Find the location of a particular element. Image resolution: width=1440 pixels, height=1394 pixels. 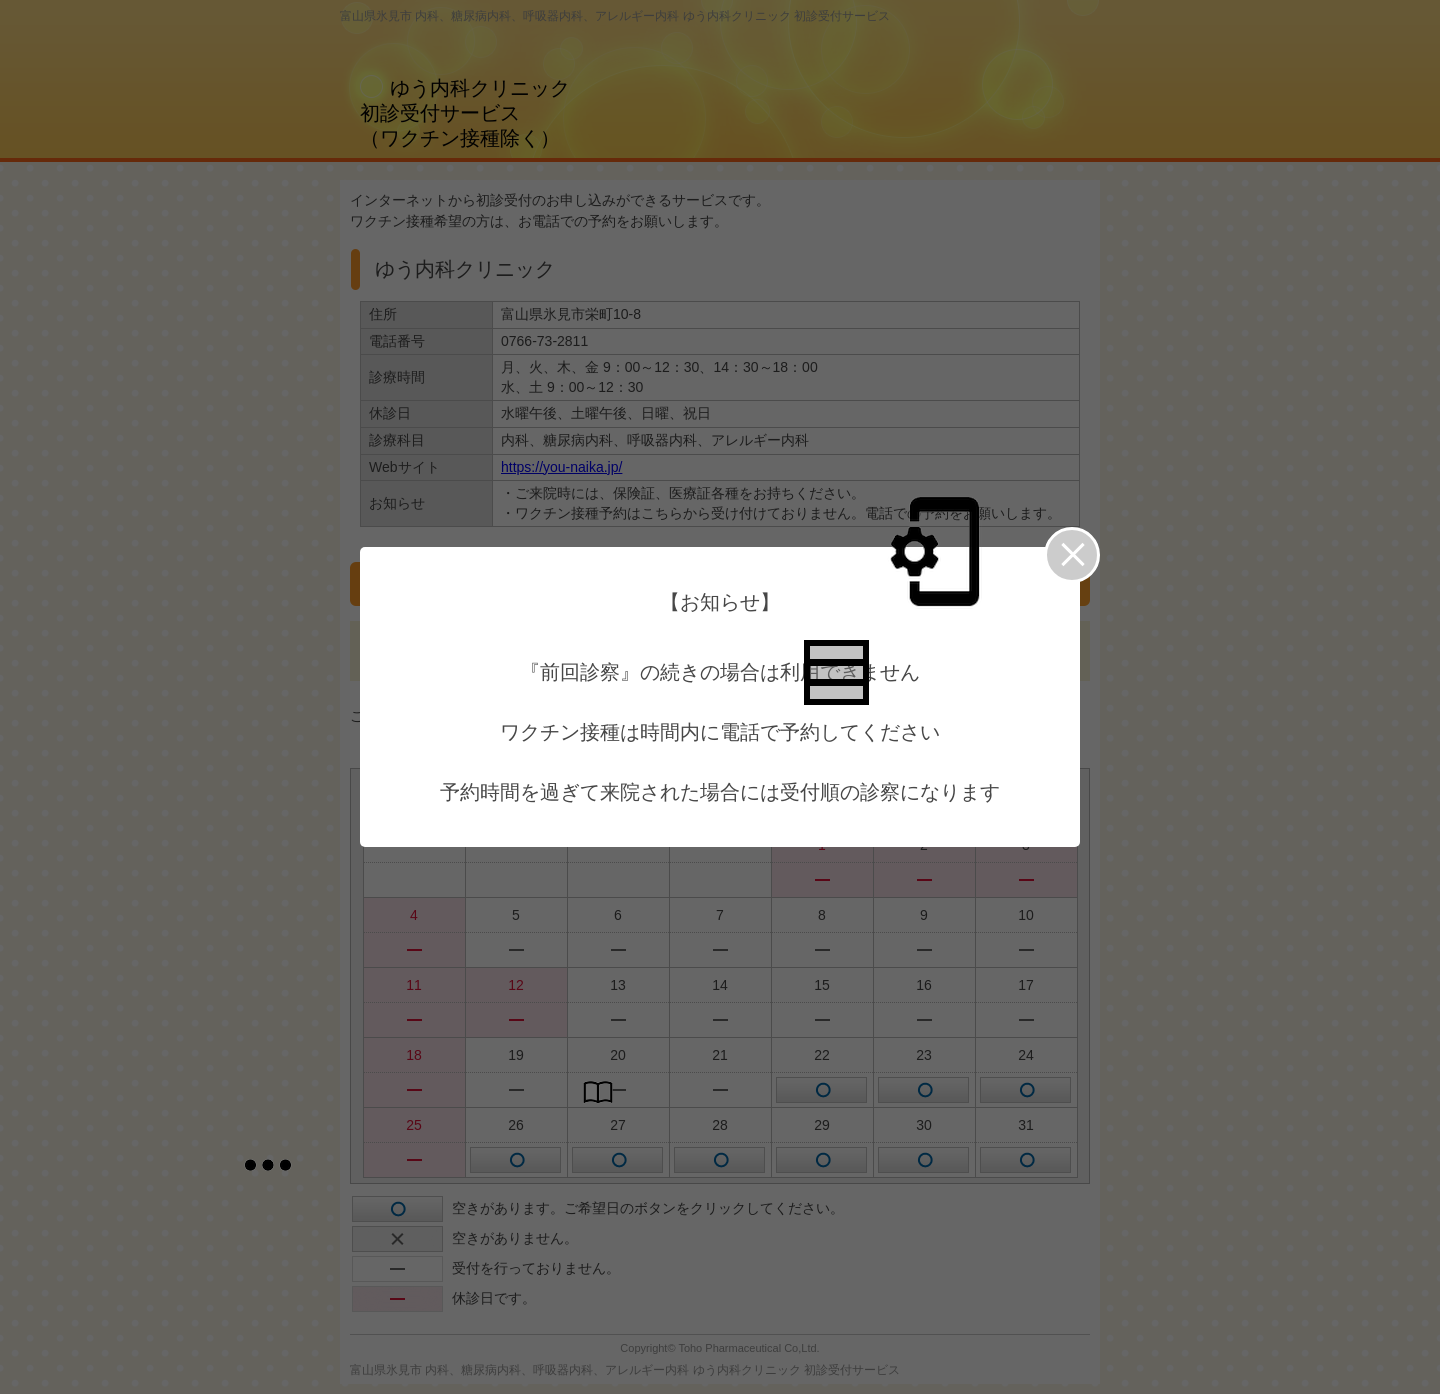

access additional options or actions is located at coordinates (268, 1165).